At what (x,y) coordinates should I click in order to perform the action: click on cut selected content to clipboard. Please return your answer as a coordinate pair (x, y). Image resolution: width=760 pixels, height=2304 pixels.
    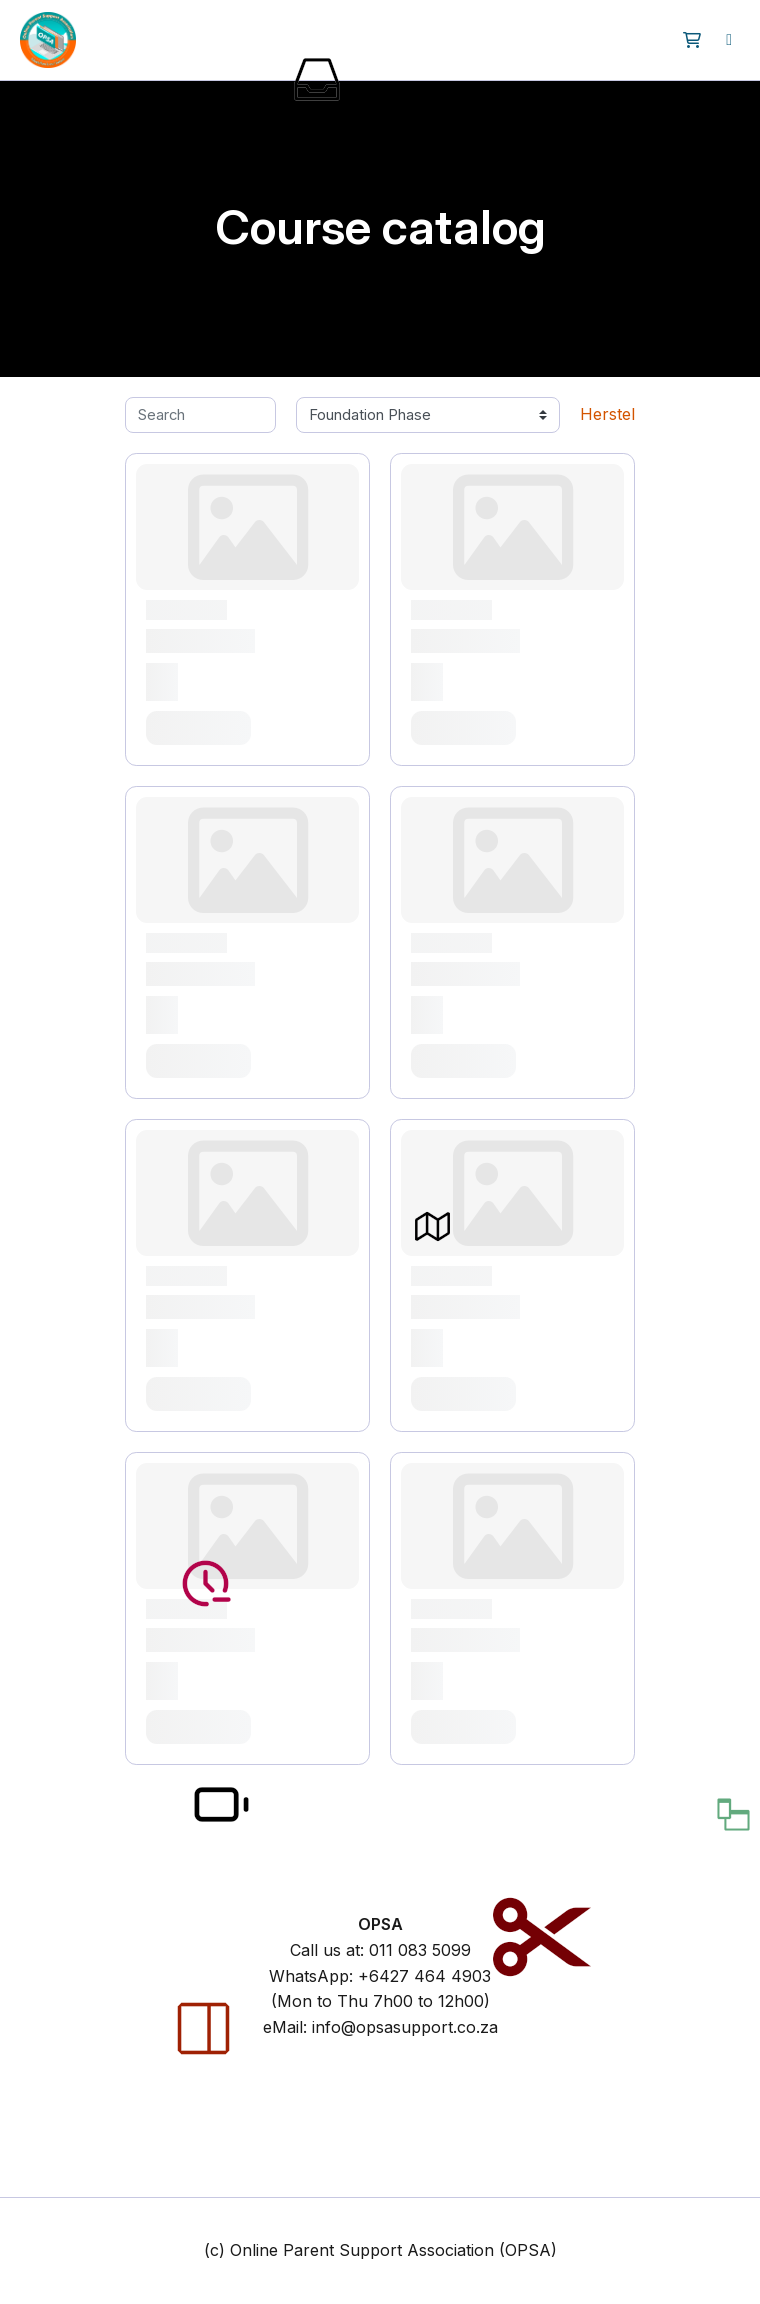
    Looking at the image, I should click on (542, 1937).